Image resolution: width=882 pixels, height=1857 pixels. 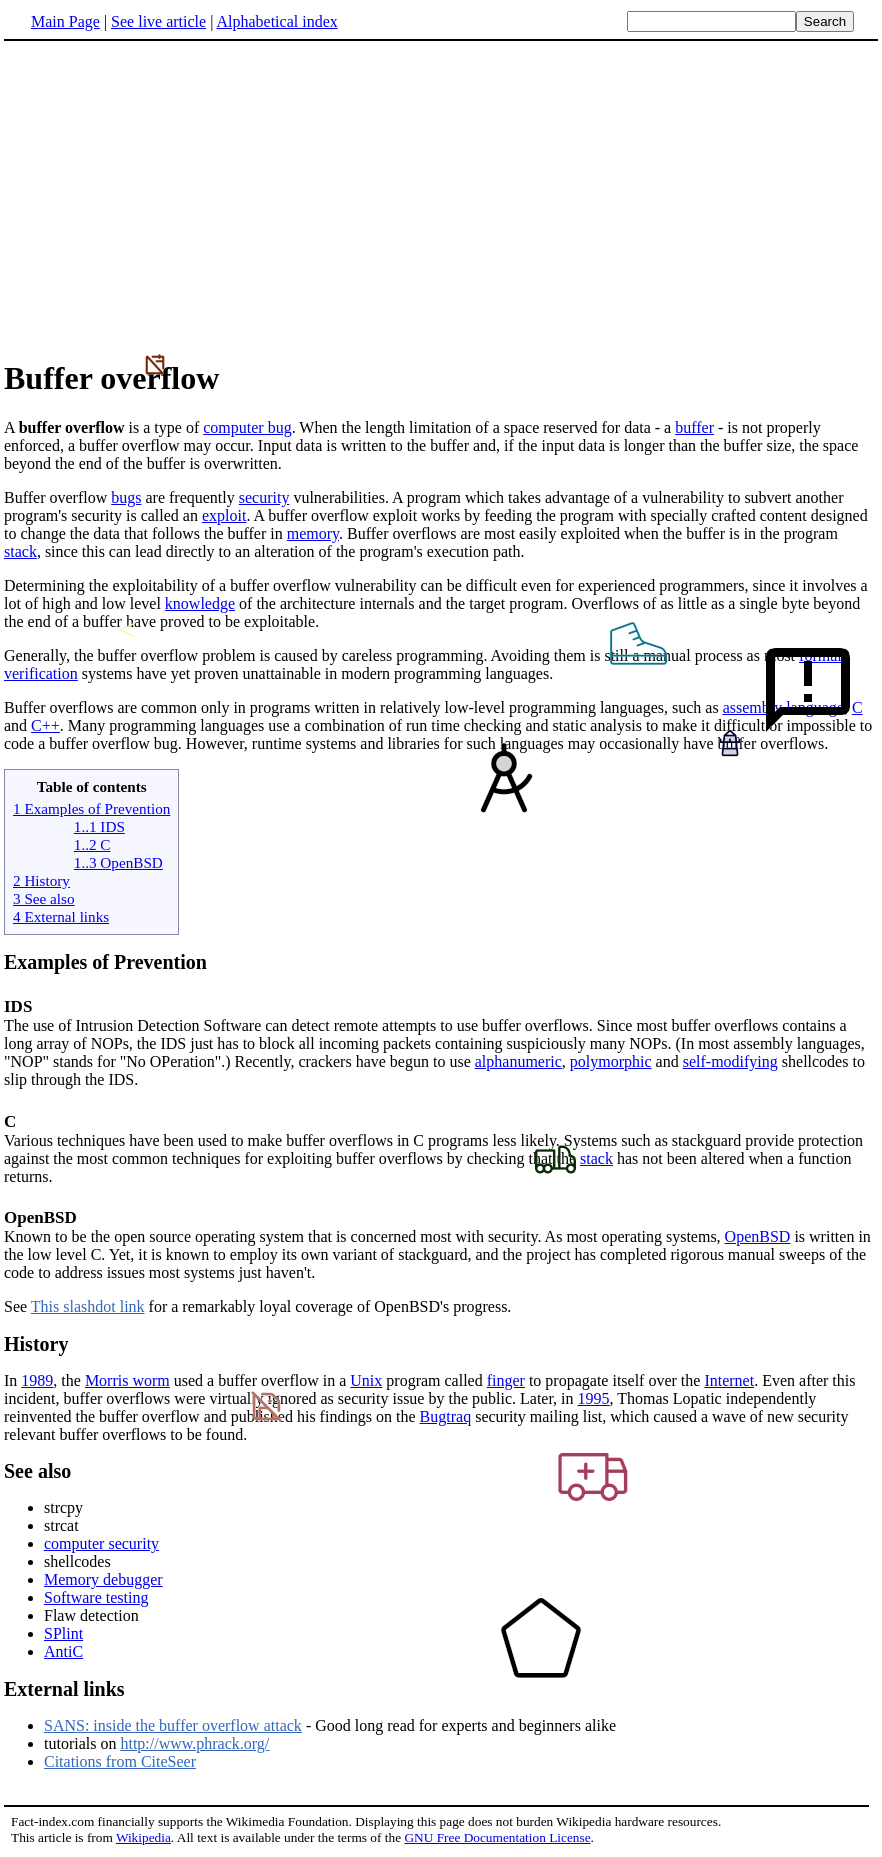 I want to click on browse footwear or shoe products, so click(x=635, y=645).